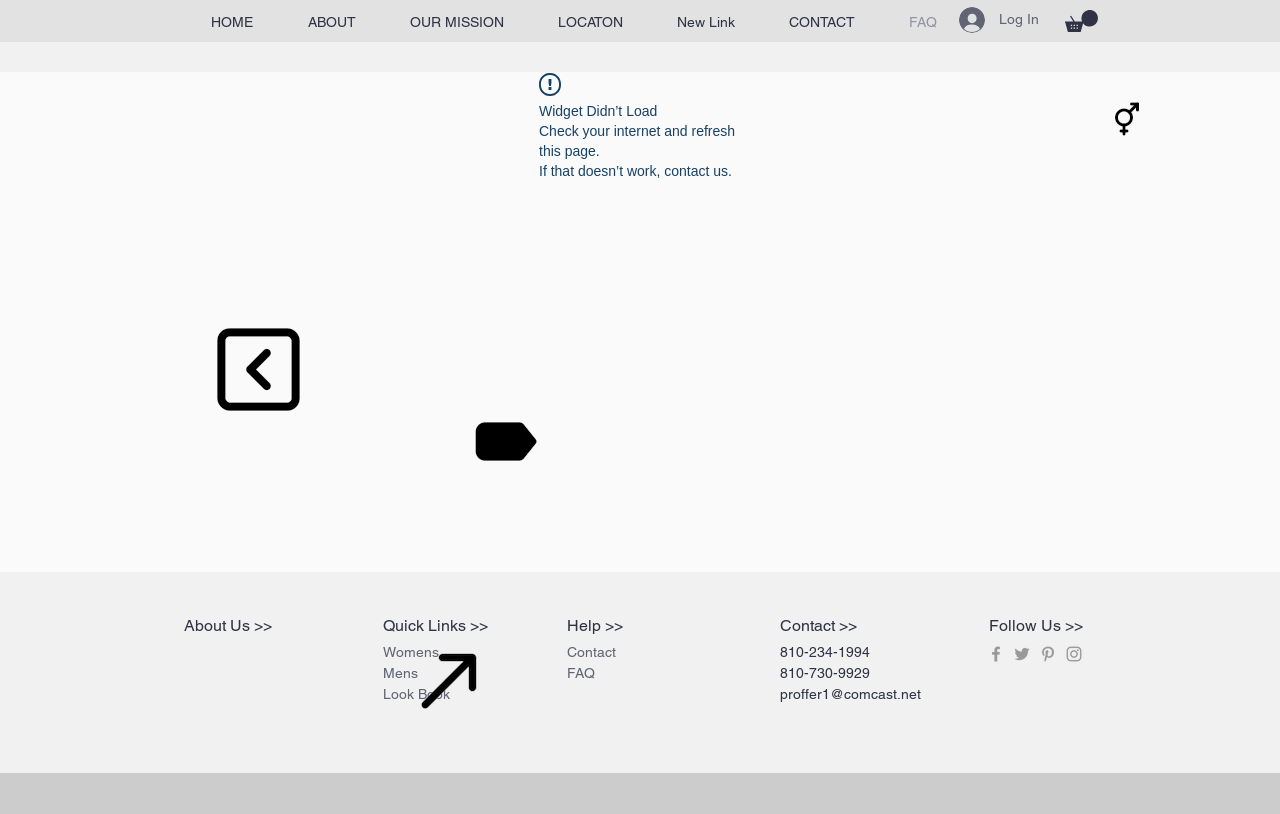 The height and width of the screenshot is (814, 1280). What do you see at coordinates (450, 680) in the screenshot?
I see `open link in new tab or window` at bounding box center [450, 680].